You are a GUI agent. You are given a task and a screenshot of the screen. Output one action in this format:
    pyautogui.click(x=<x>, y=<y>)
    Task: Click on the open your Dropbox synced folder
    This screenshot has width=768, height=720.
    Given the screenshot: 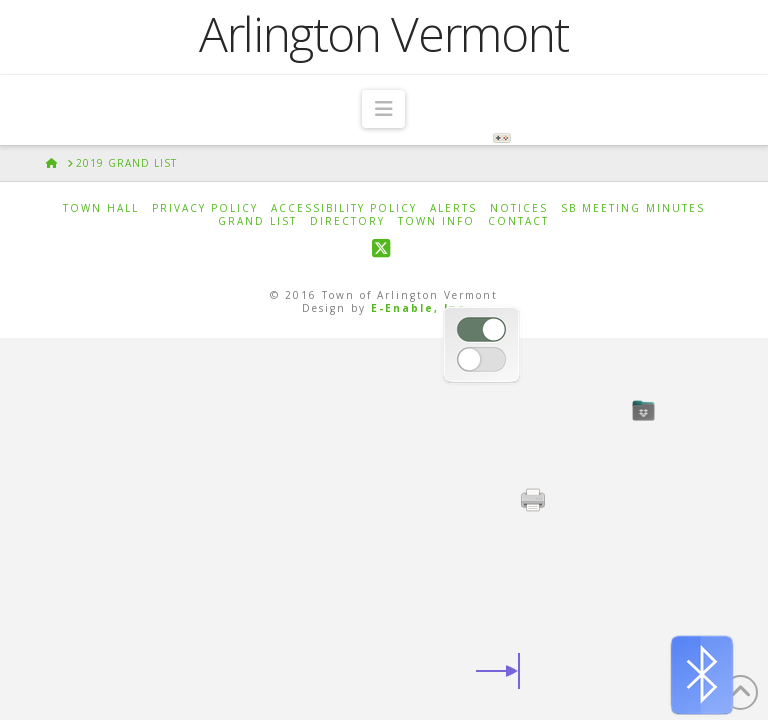 What is the action you would take?
    pyautogui.click(x=643, y=410)
    